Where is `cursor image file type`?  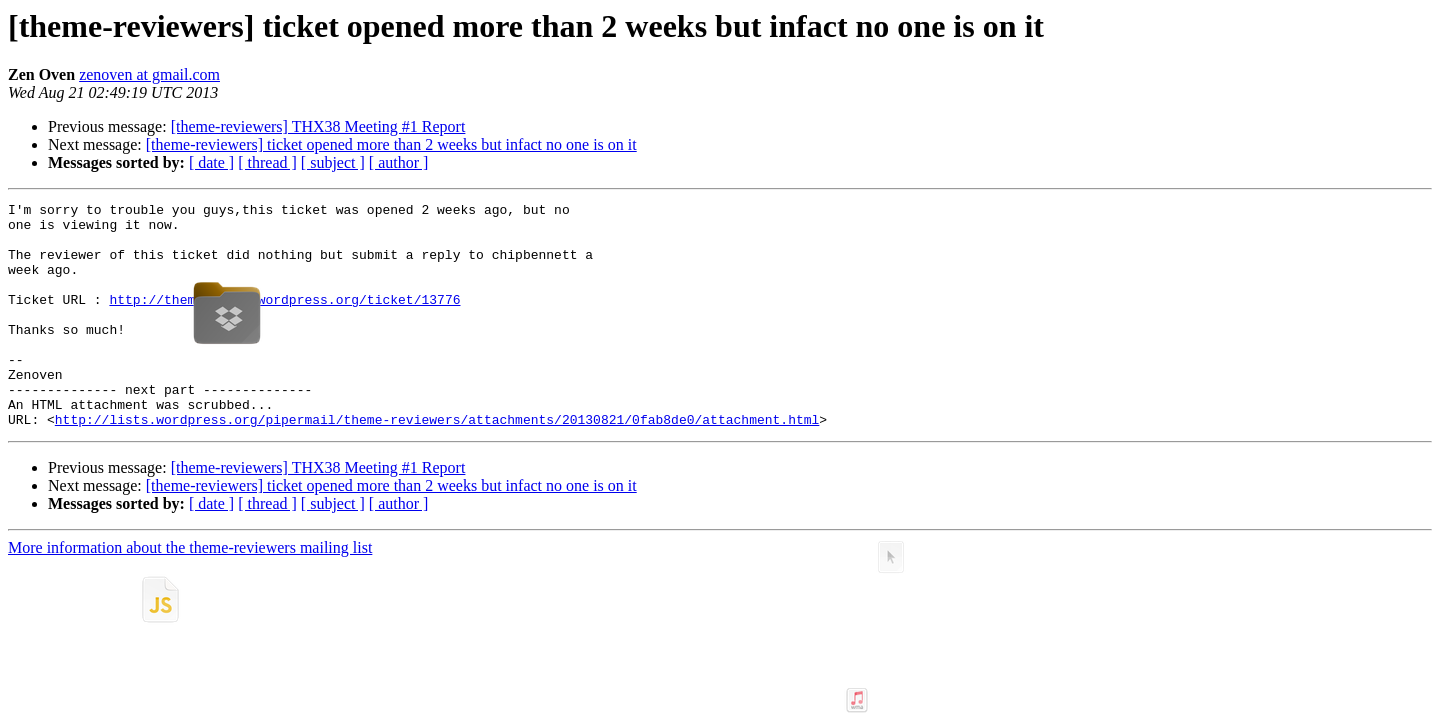
cursor image file type is located at coordinates (891, 557).